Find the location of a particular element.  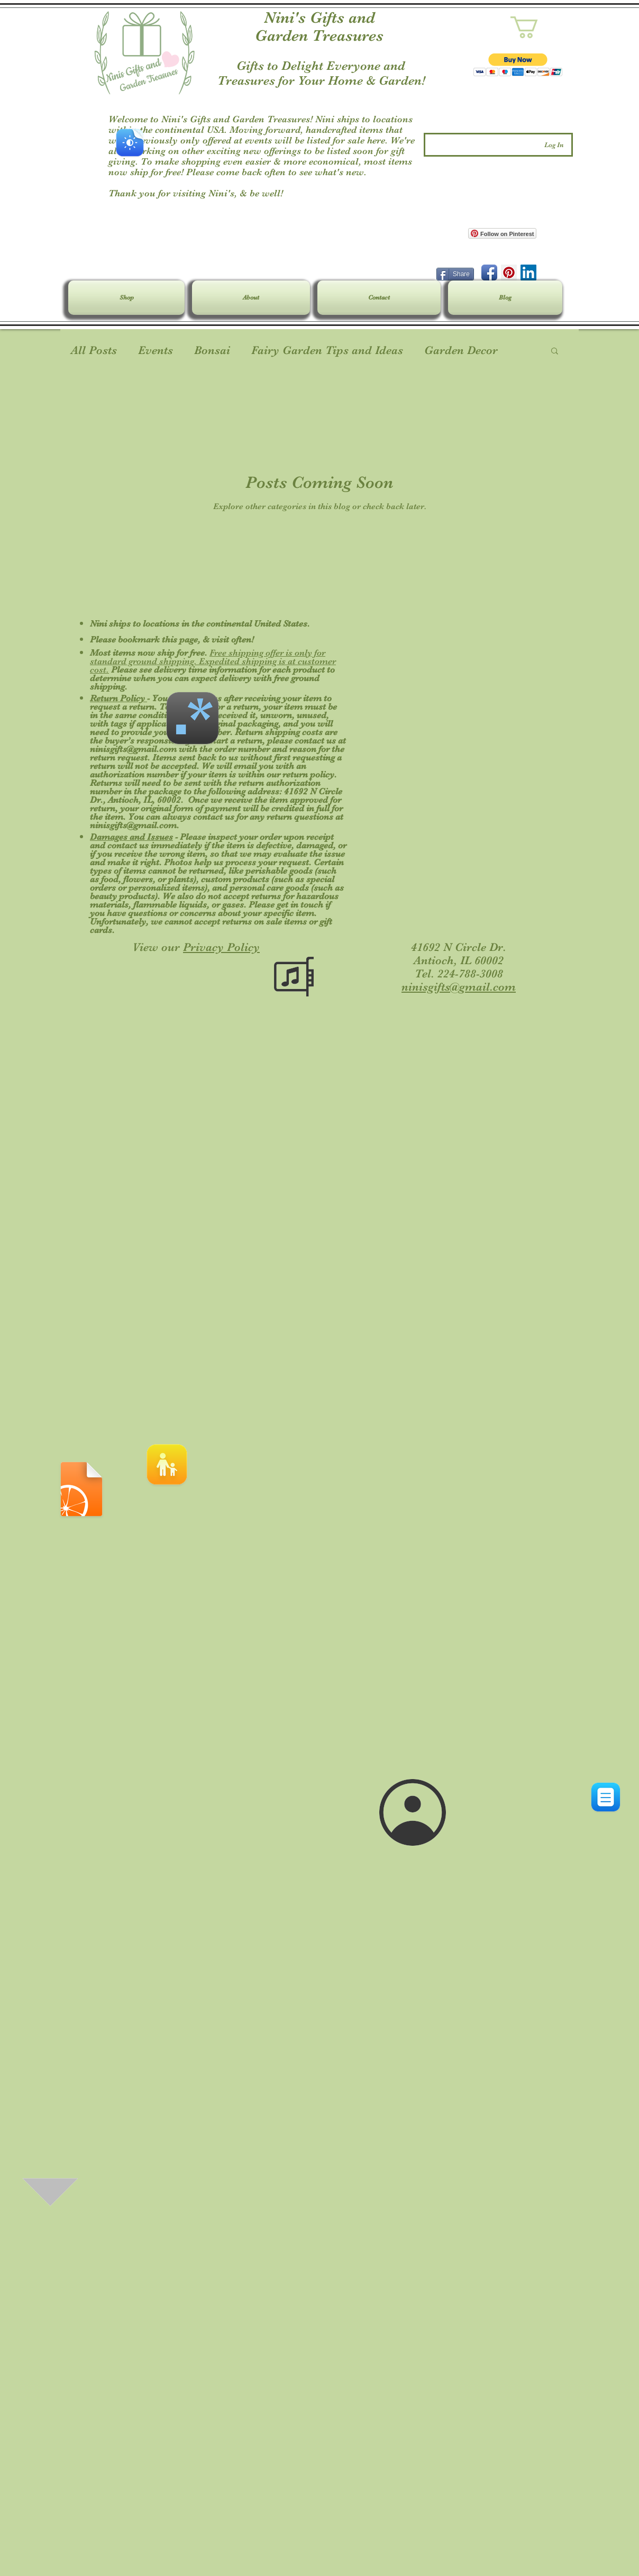

scroll down or view more content below is located at coordinates (50, 2190).